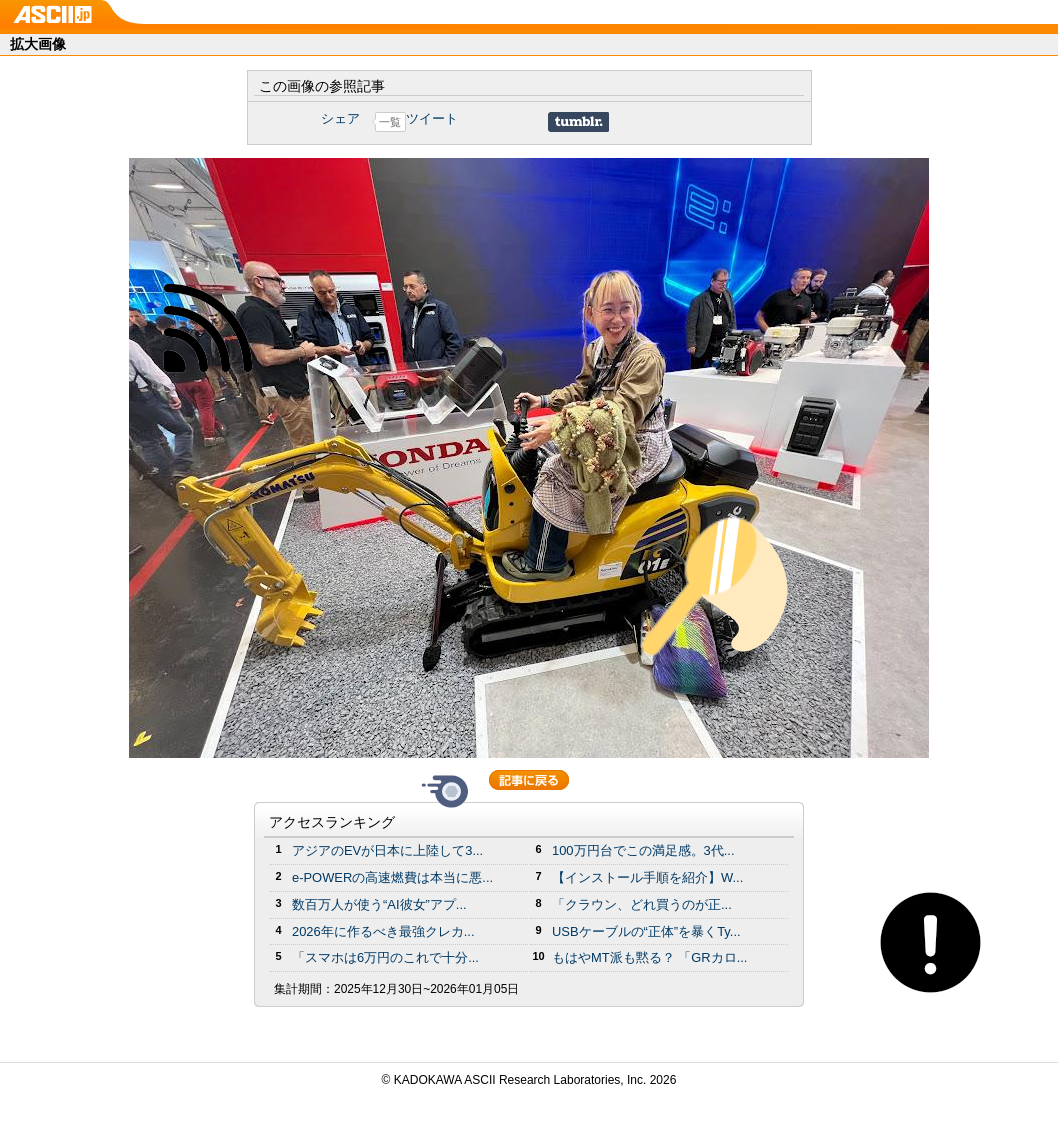 The image size is (1058, 1123). I want to click on check connection latency or network status, so click(208, 328).